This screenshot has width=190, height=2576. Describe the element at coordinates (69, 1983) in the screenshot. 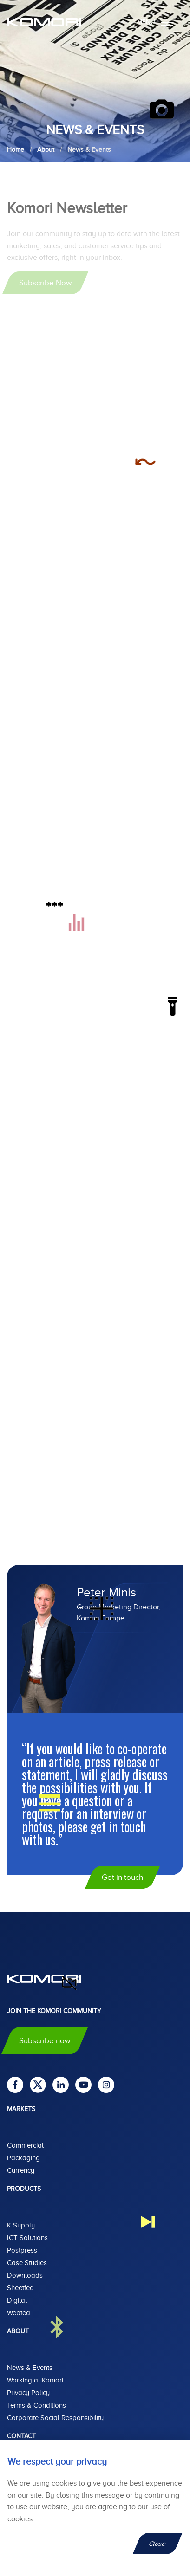

I see `turn off camera or disable video` at that location.